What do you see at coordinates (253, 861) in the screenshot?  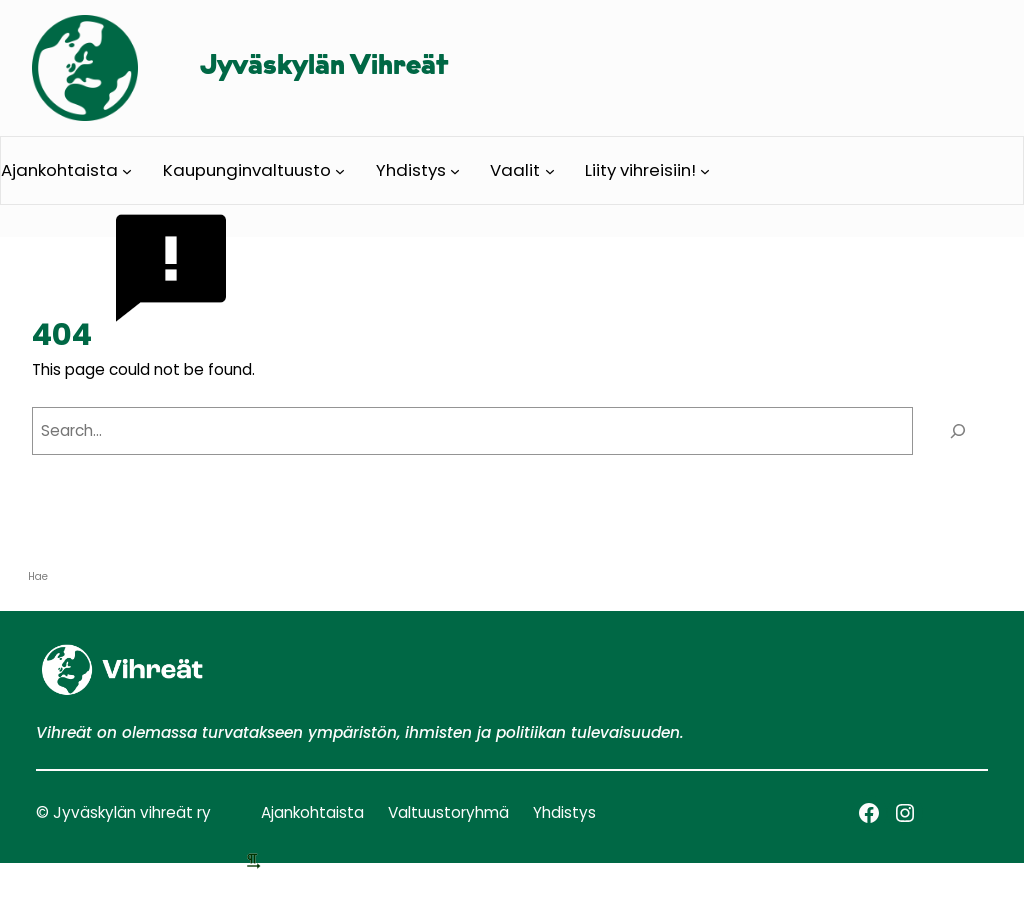 I see `set text direction to left-to-right` at bounding box center [253, 861].